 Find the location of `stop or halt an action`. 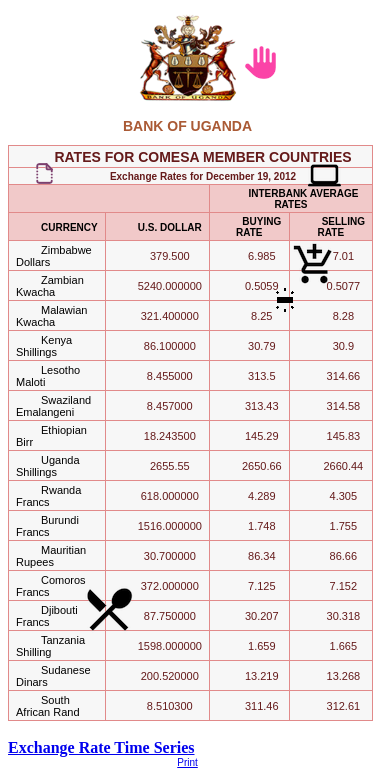

stop or halt an action is located at coordinates (261, 62).